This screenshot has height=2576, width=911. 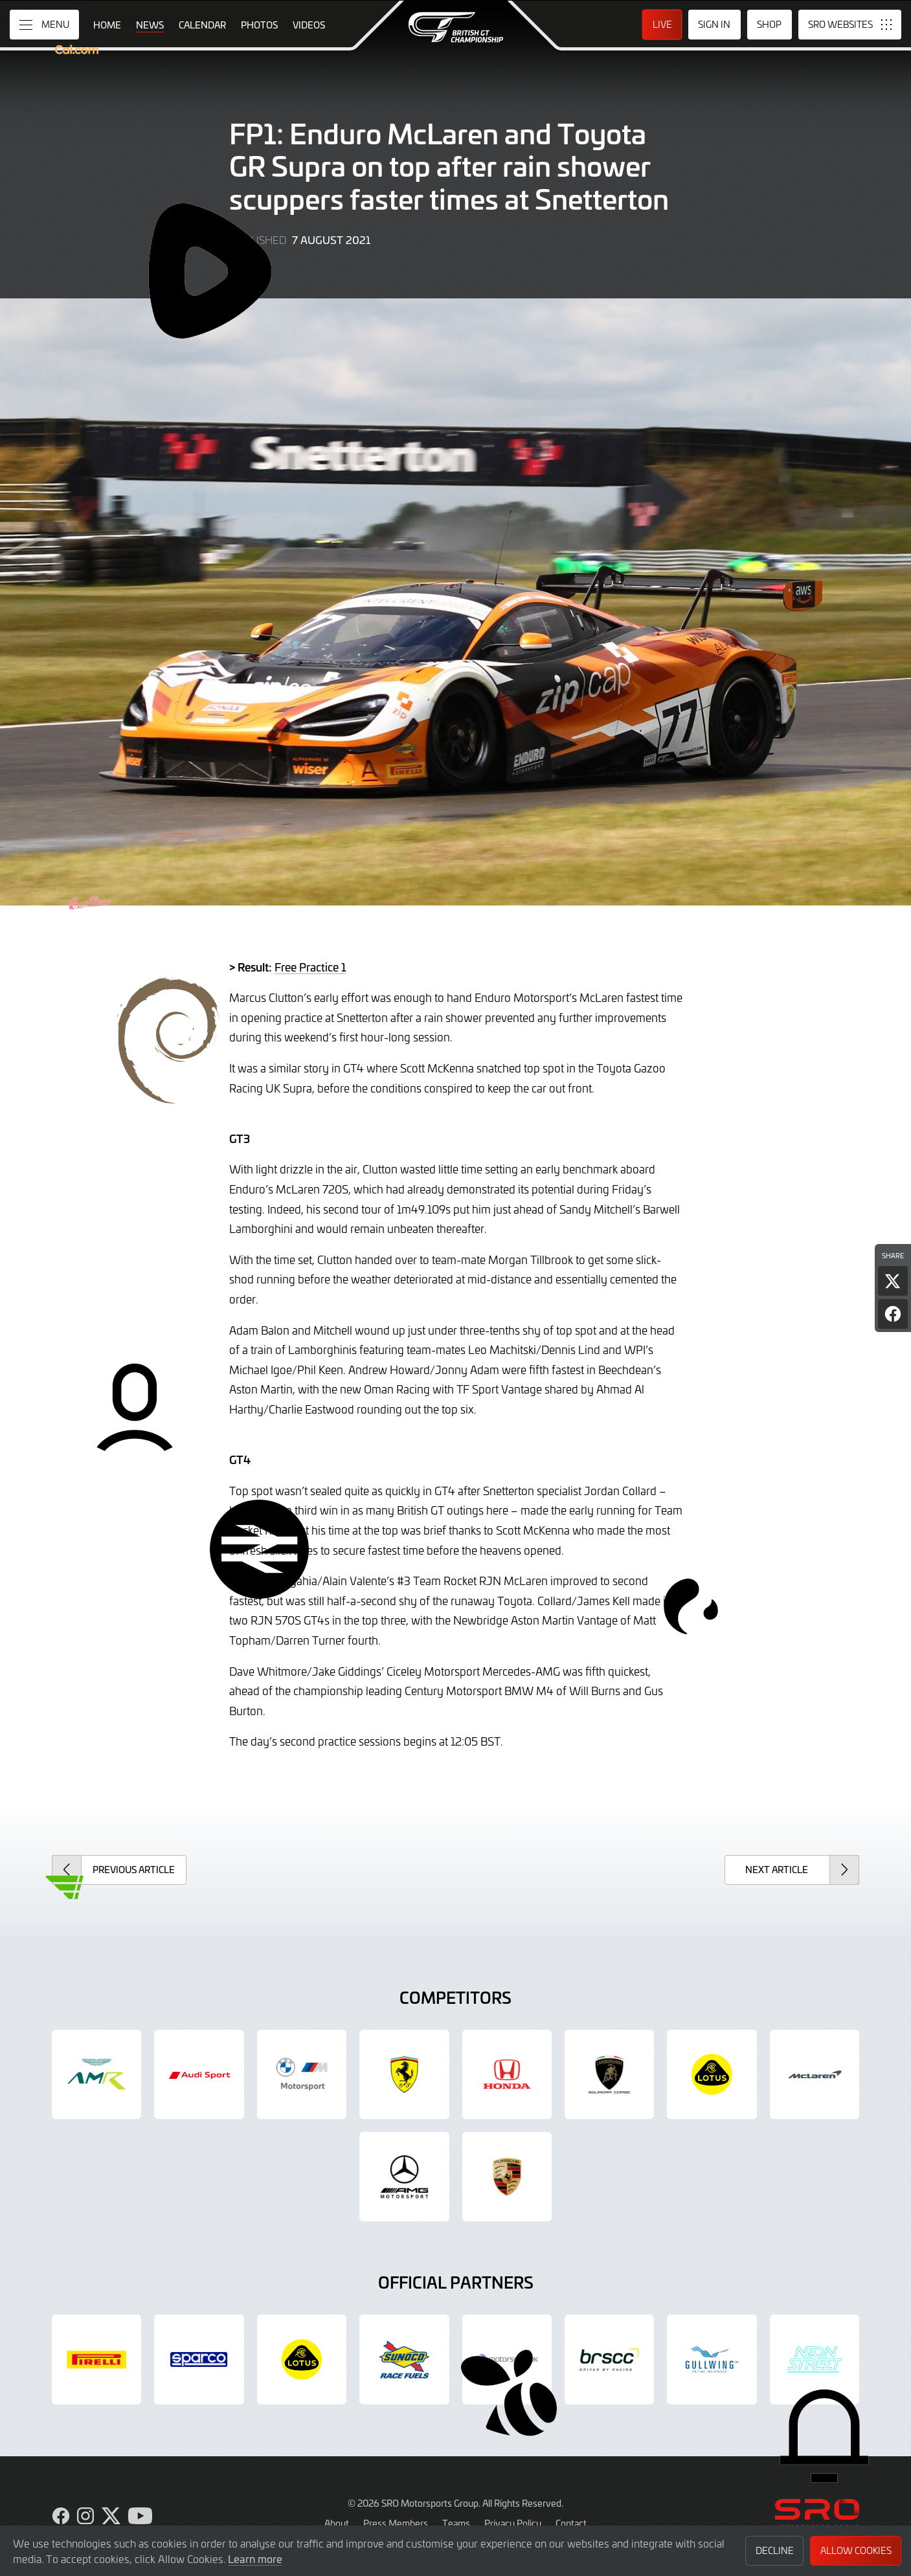 I want to click on access National Rail train services and schedules, so click(x=259, y=1549).